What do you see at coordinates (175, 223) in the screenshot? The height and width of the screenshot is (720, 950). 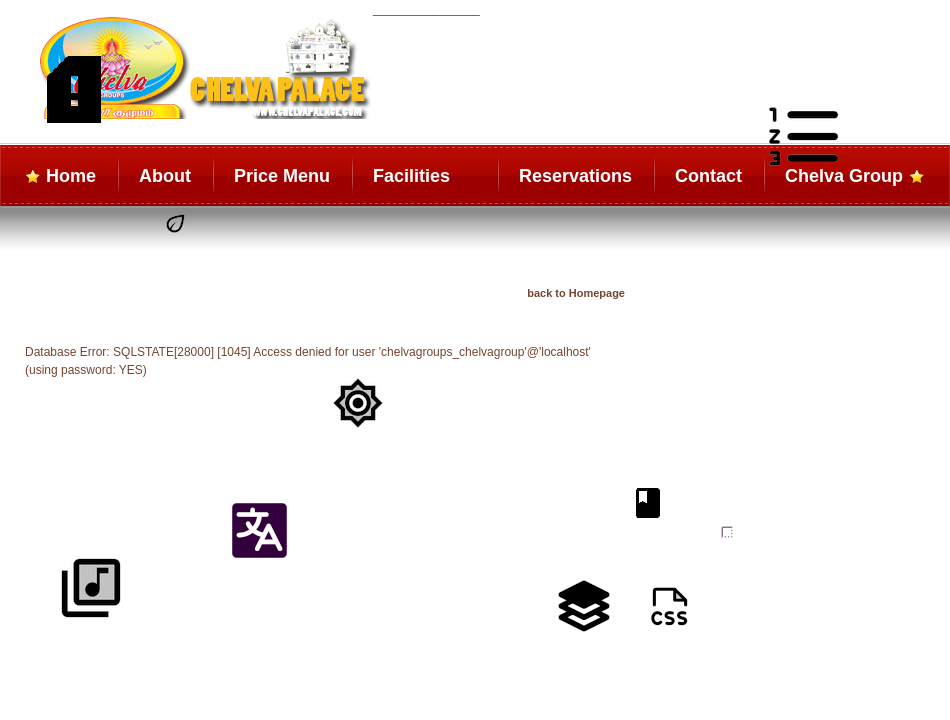 I see `enable eco-friendly or power-saving mode` at bounding box center [175, 223].